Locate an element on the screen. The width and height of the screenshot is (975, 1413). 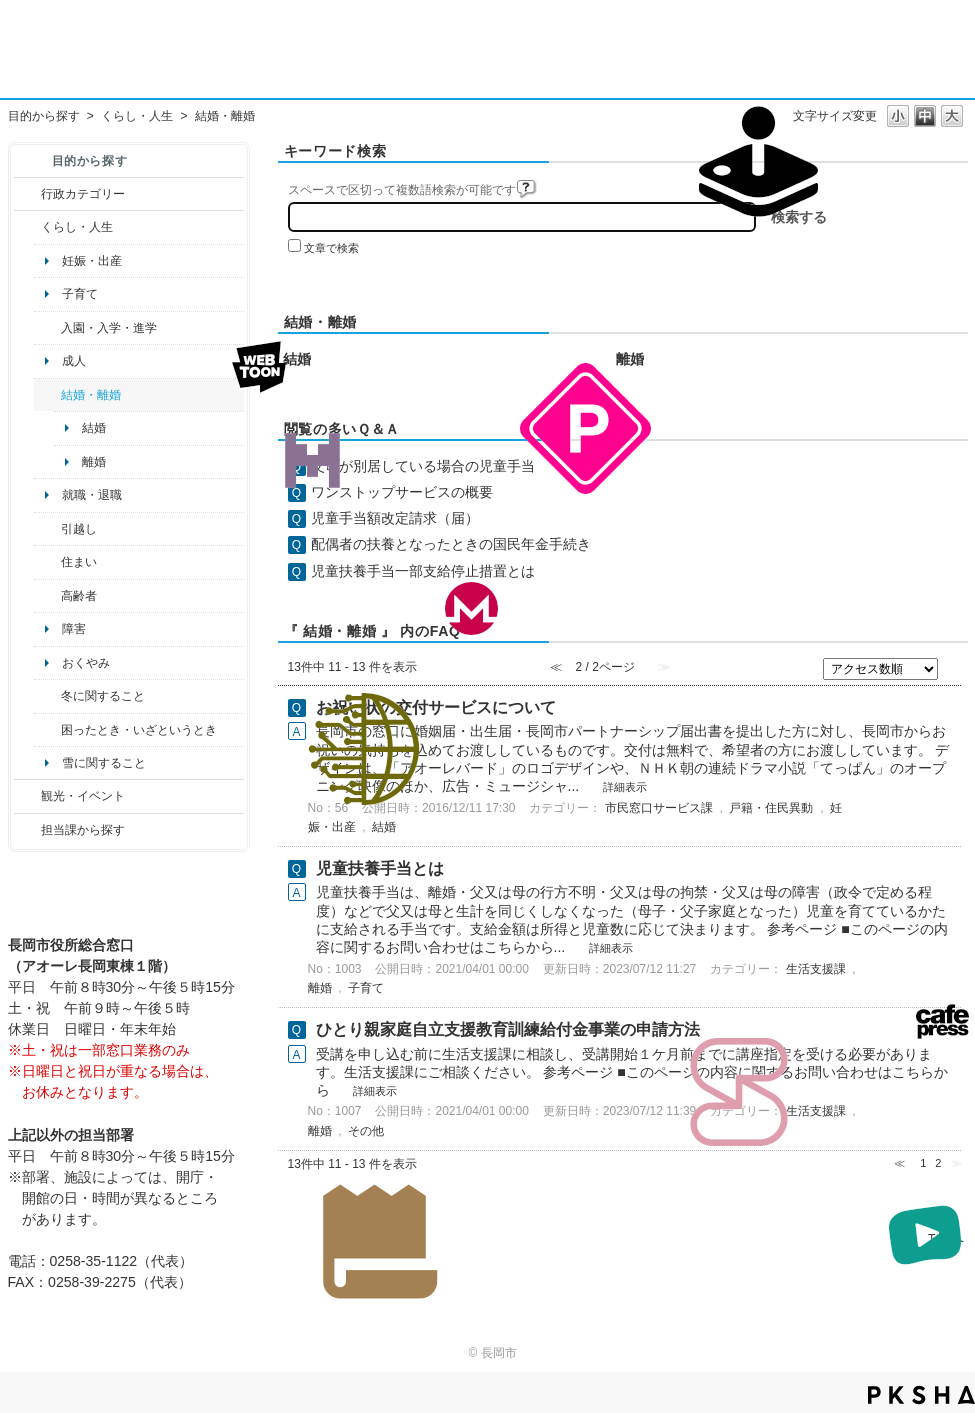
view purchase receipt or transaction history is located at coordinates (374, 1241).